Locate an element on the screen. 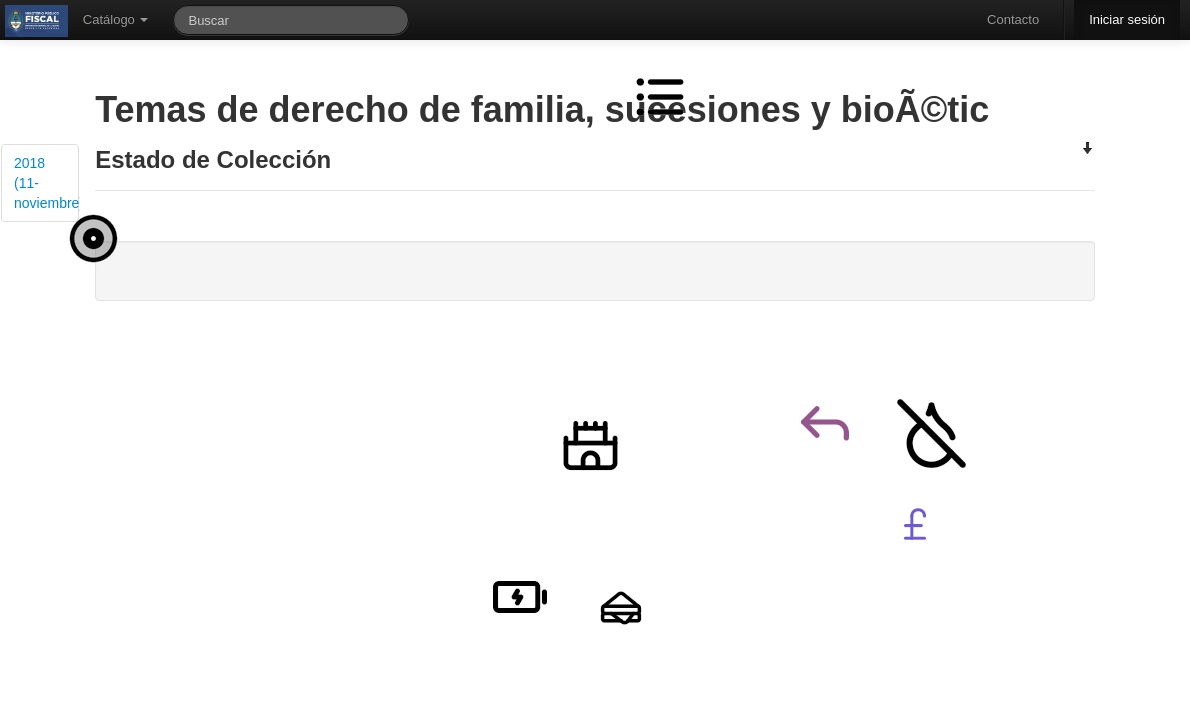  disable water or liquid detection is located at coordinates (931, 433).